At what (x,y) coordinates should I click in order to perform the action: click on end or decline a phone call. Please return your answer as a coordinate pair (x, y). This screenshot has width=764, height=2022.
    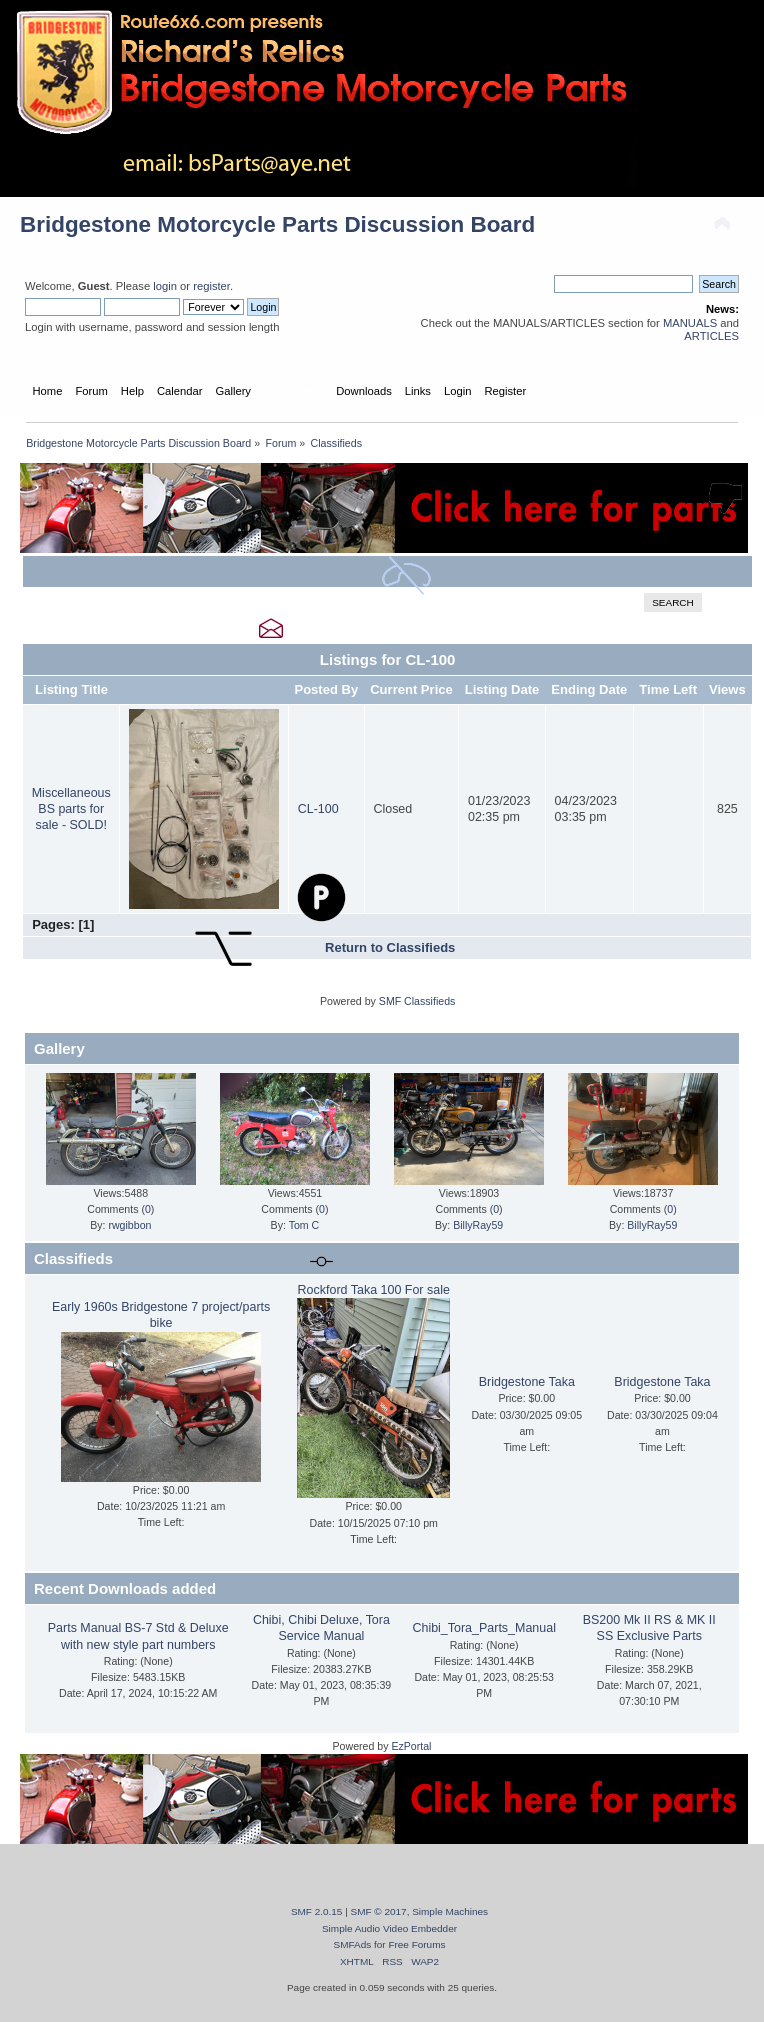
    Looking at the image, I should click on (406, 575).